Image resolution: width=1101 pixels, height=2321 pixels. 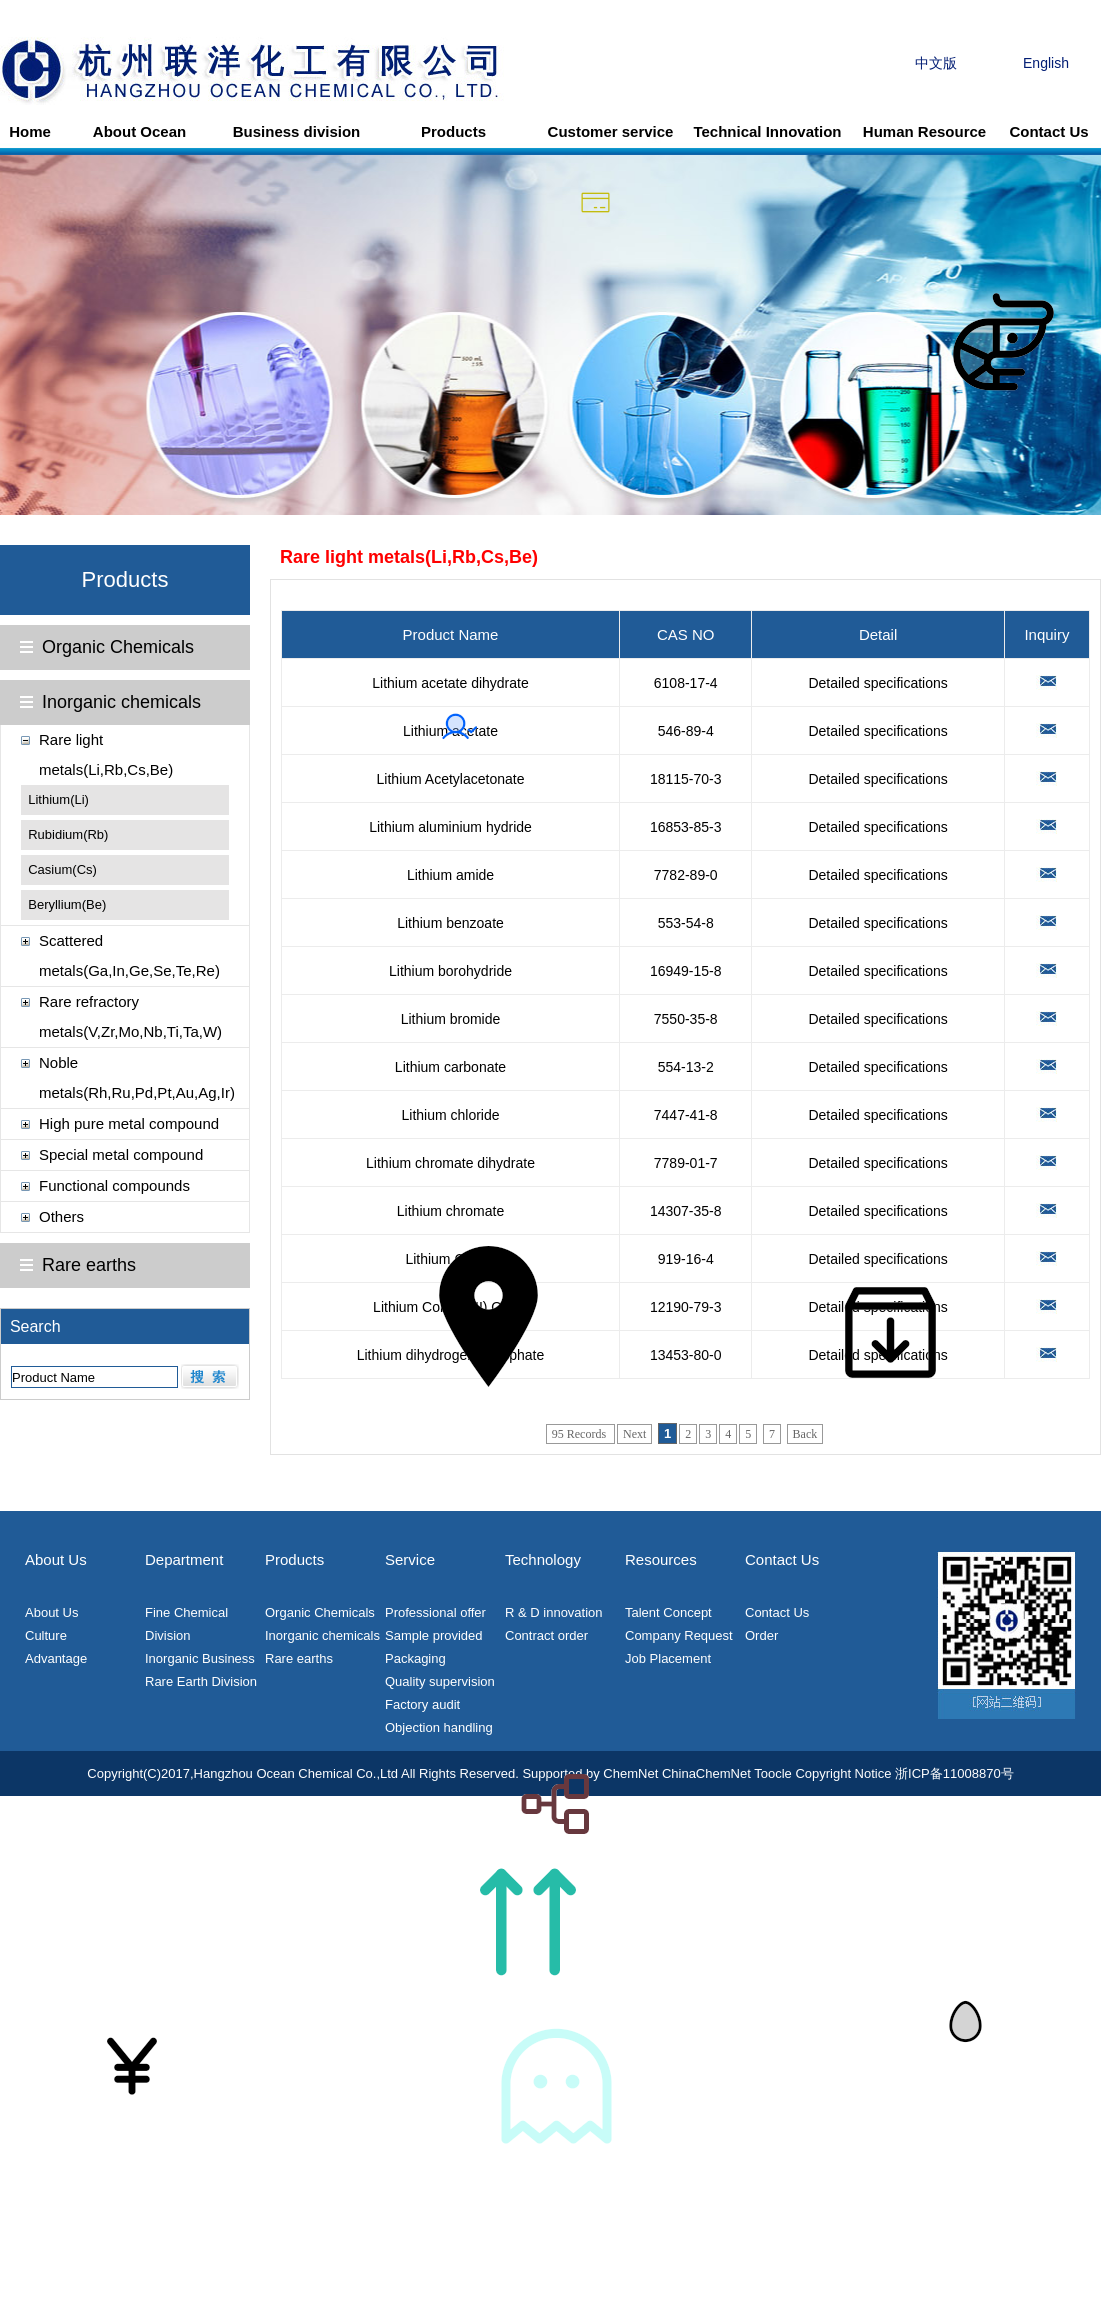 I want to click on sort items in ascending order, so click(x=528, y=1922).